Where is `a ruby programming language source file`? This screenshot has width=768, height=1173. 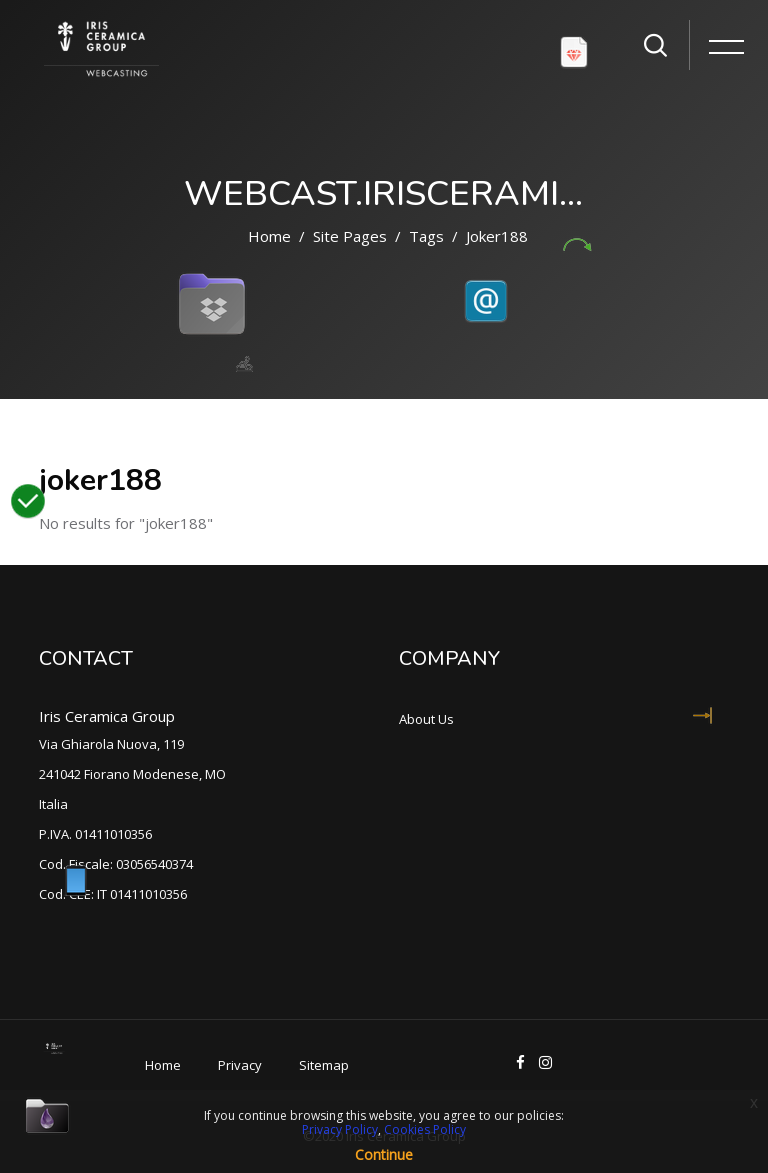 a ruby programming language source file is located at coordinates (574, 52).